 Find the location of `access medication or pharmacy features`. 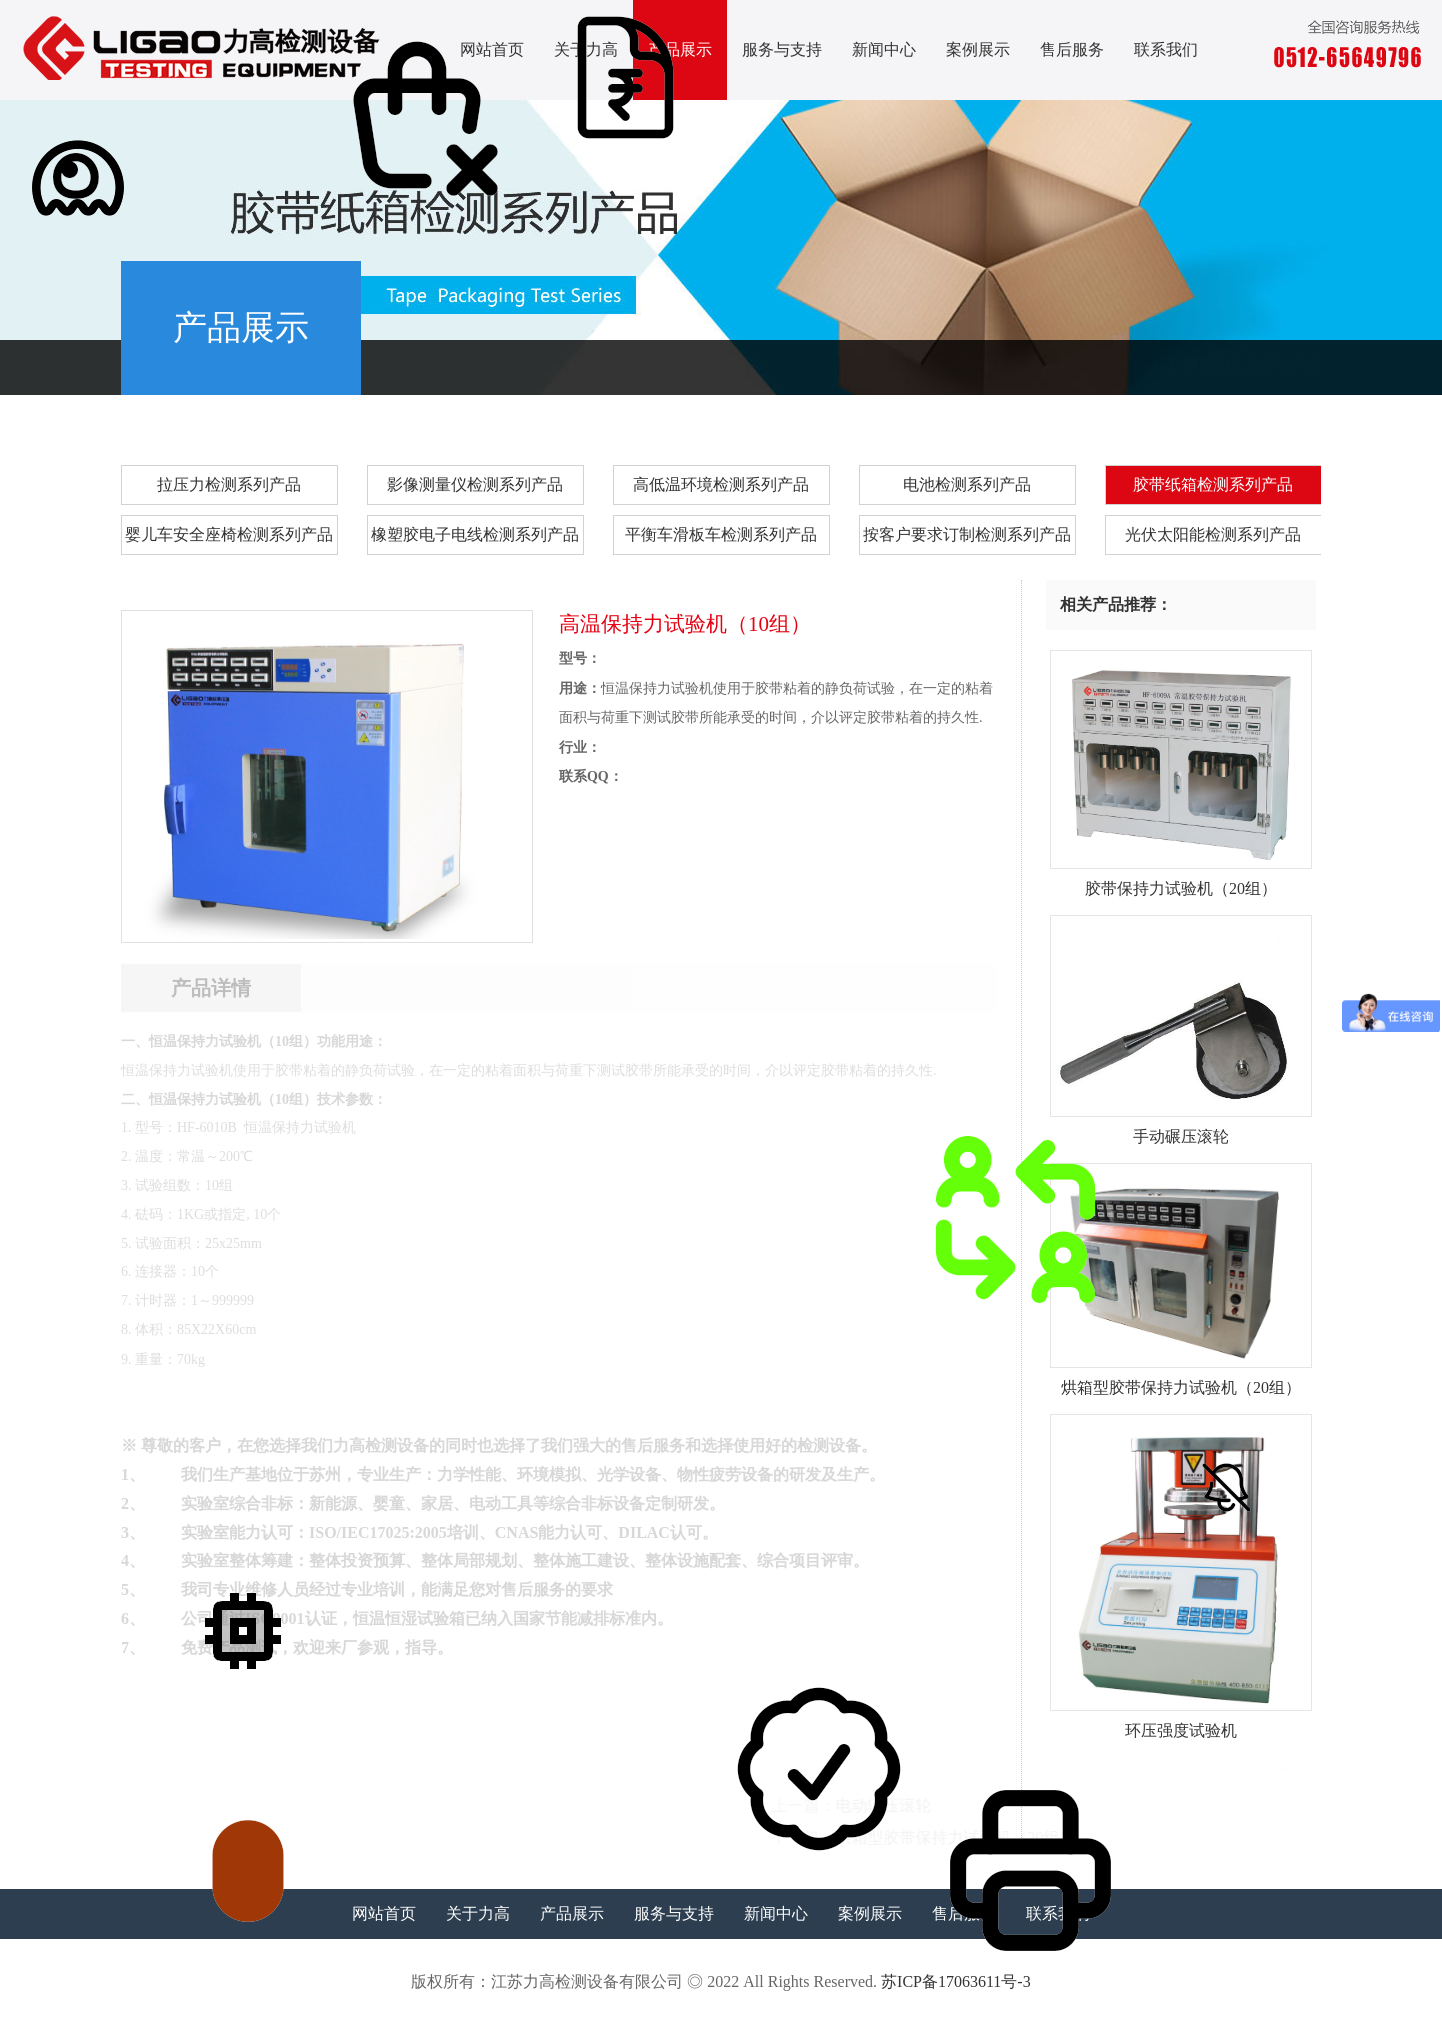

access medication or pharmacy features is located at coordinates (248, 1871).